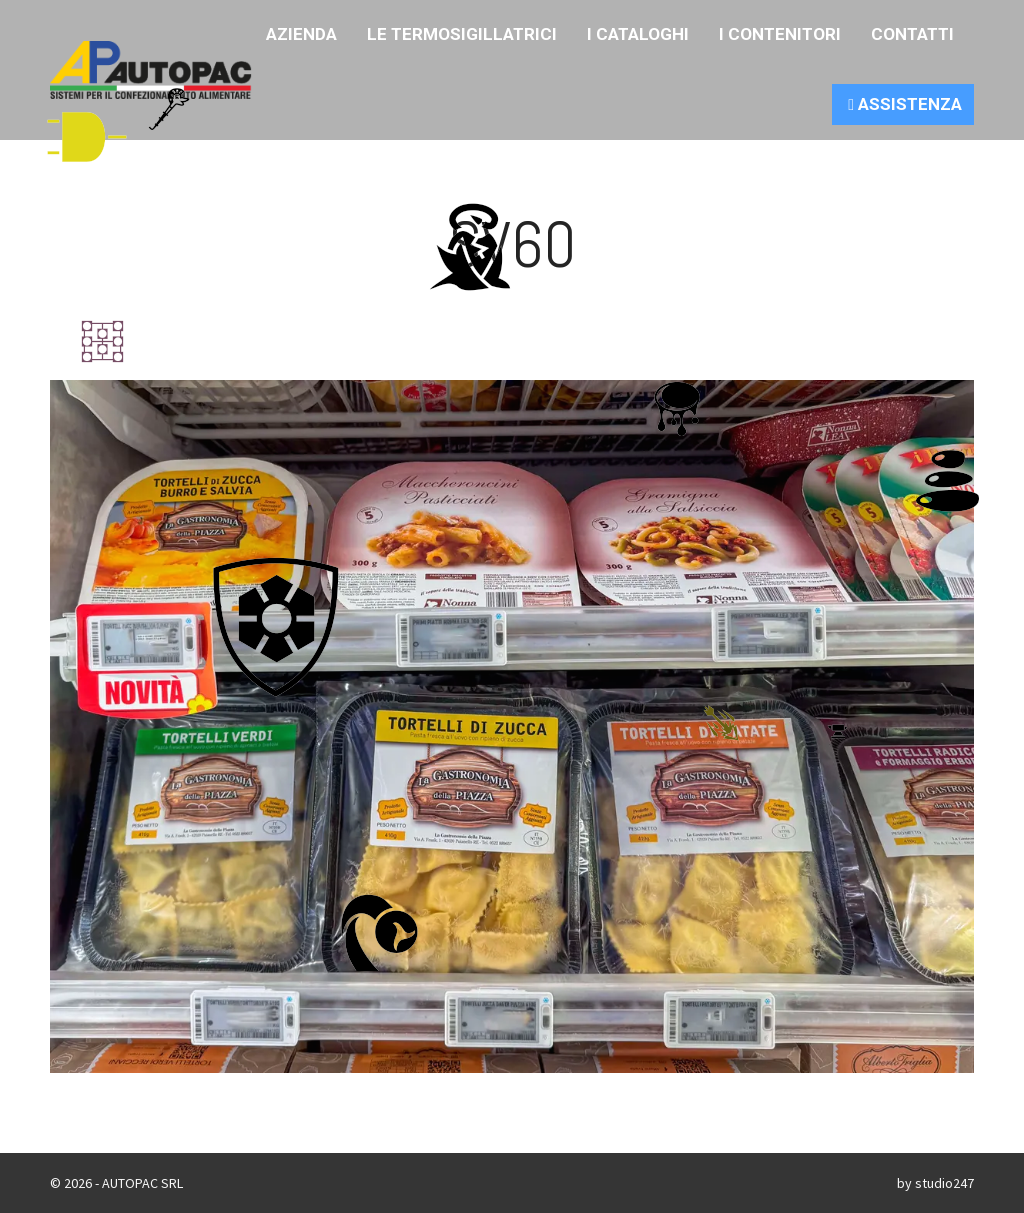  I want to click on abstract grid or pattern layout selector, so click(102, 341).